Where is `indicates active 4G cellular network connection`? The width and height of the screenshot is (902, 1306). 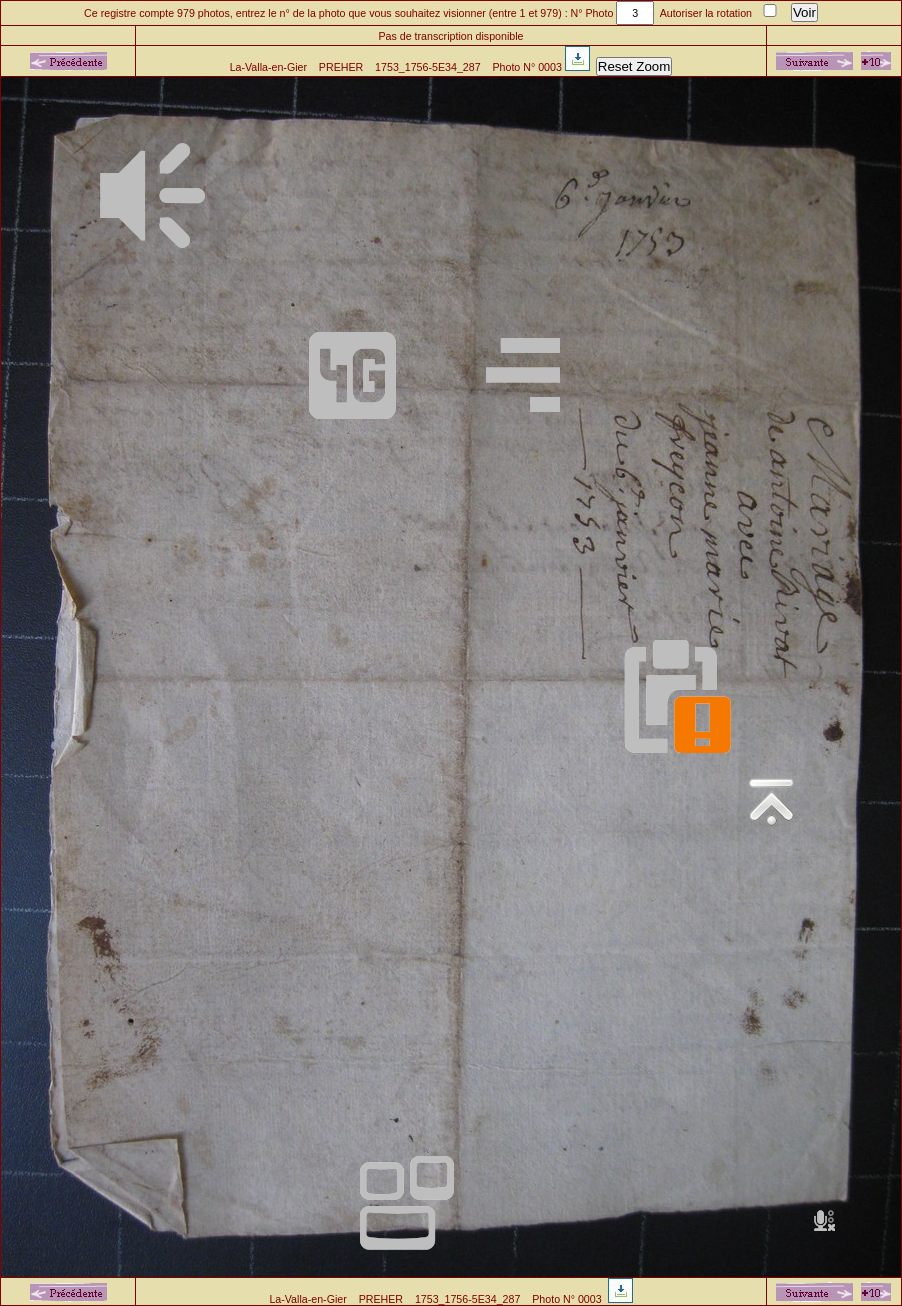 indicates active 4G cellular network connection is located at coordinates (352, 375).